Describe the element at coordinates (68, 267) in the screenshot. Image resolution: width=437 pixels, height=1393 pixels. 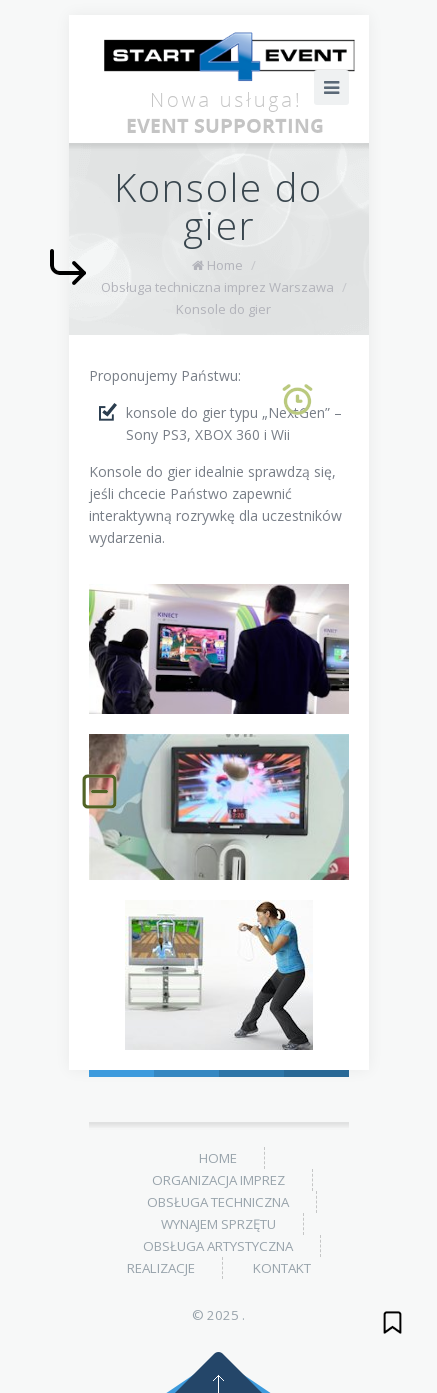
I see `reply to a message or comment` at that location.